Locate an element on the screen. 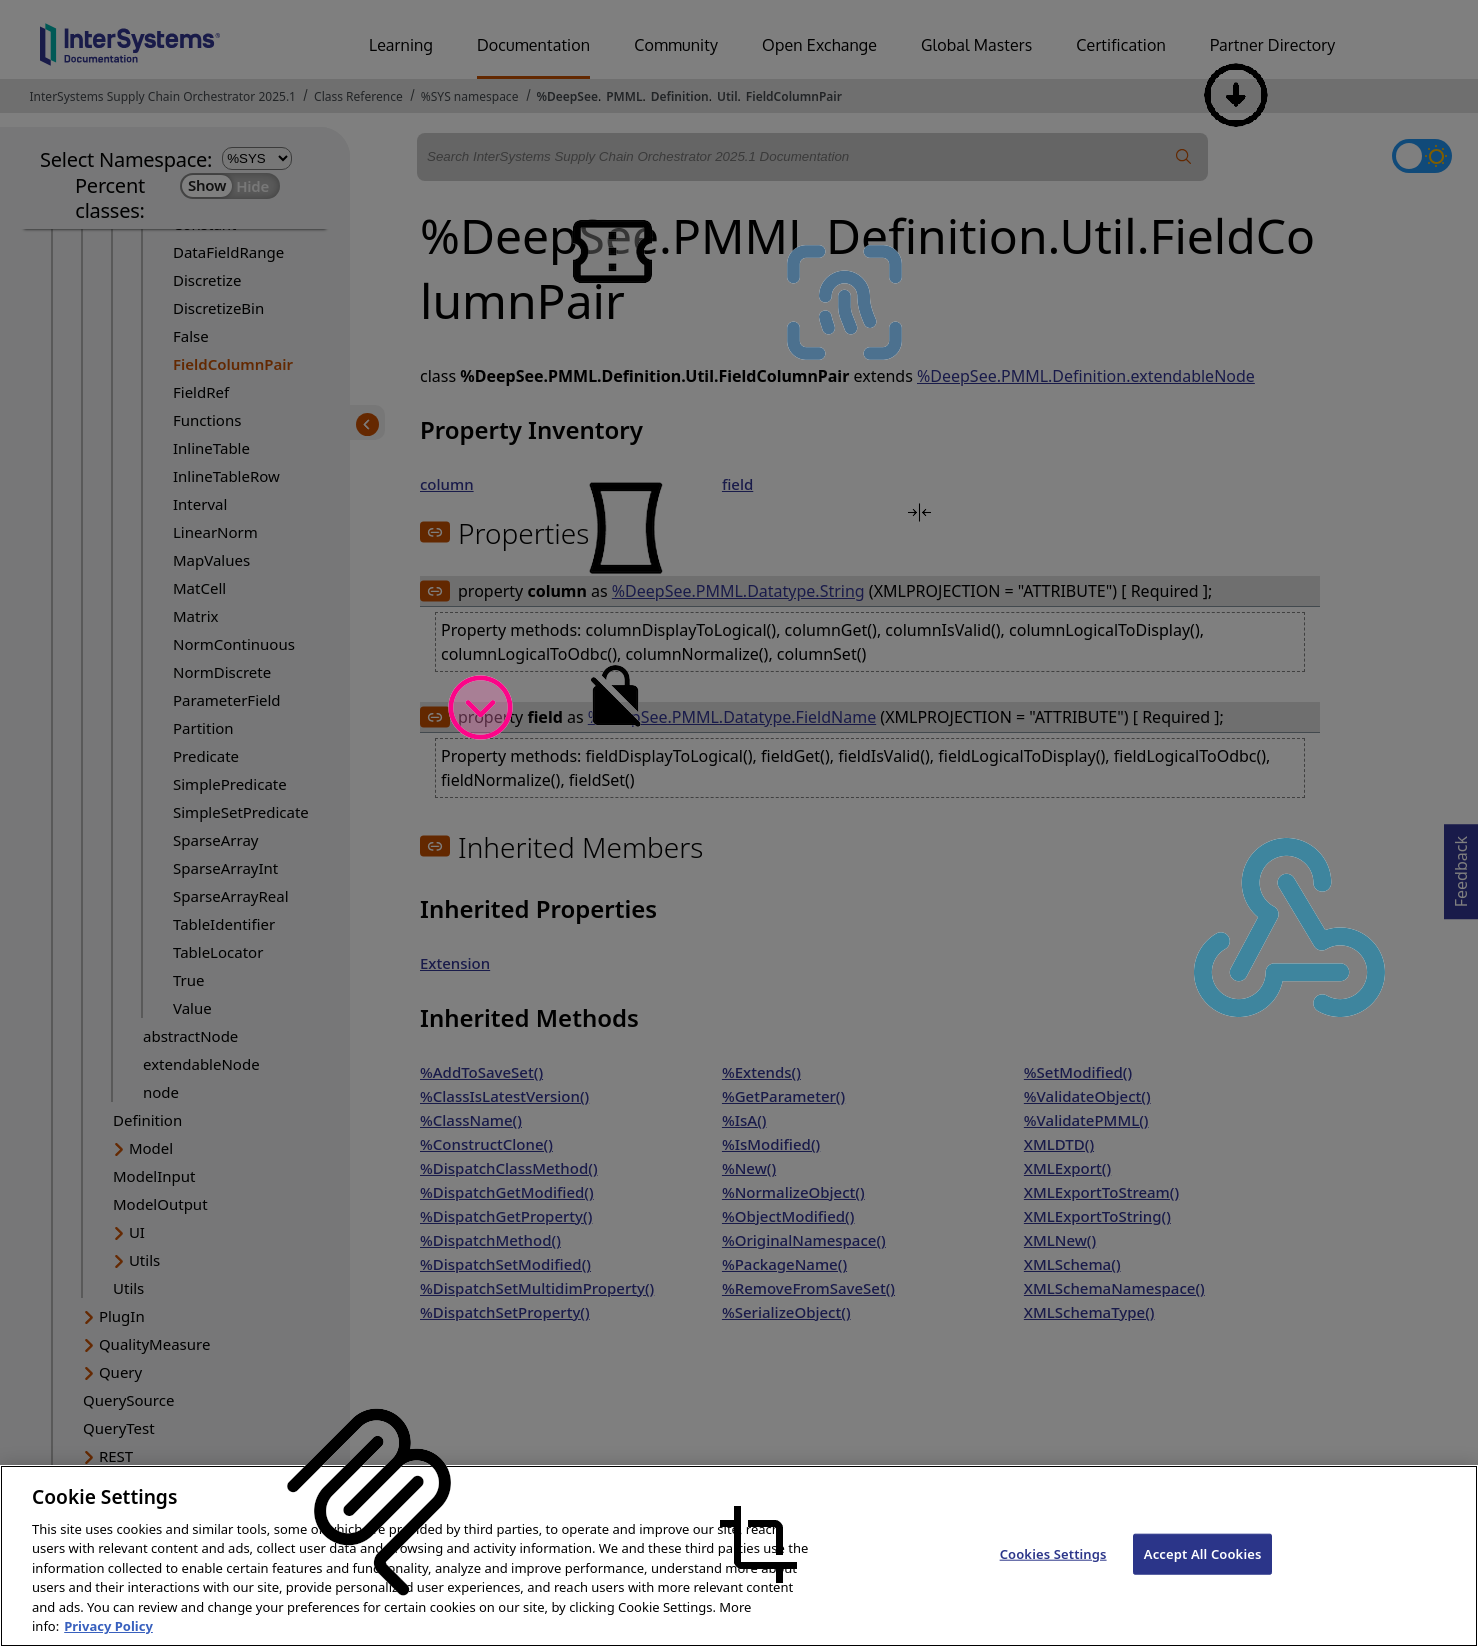 The width and height of the screenshot is (1478, 1647). download file or content is located at coordinates (1236, 95).